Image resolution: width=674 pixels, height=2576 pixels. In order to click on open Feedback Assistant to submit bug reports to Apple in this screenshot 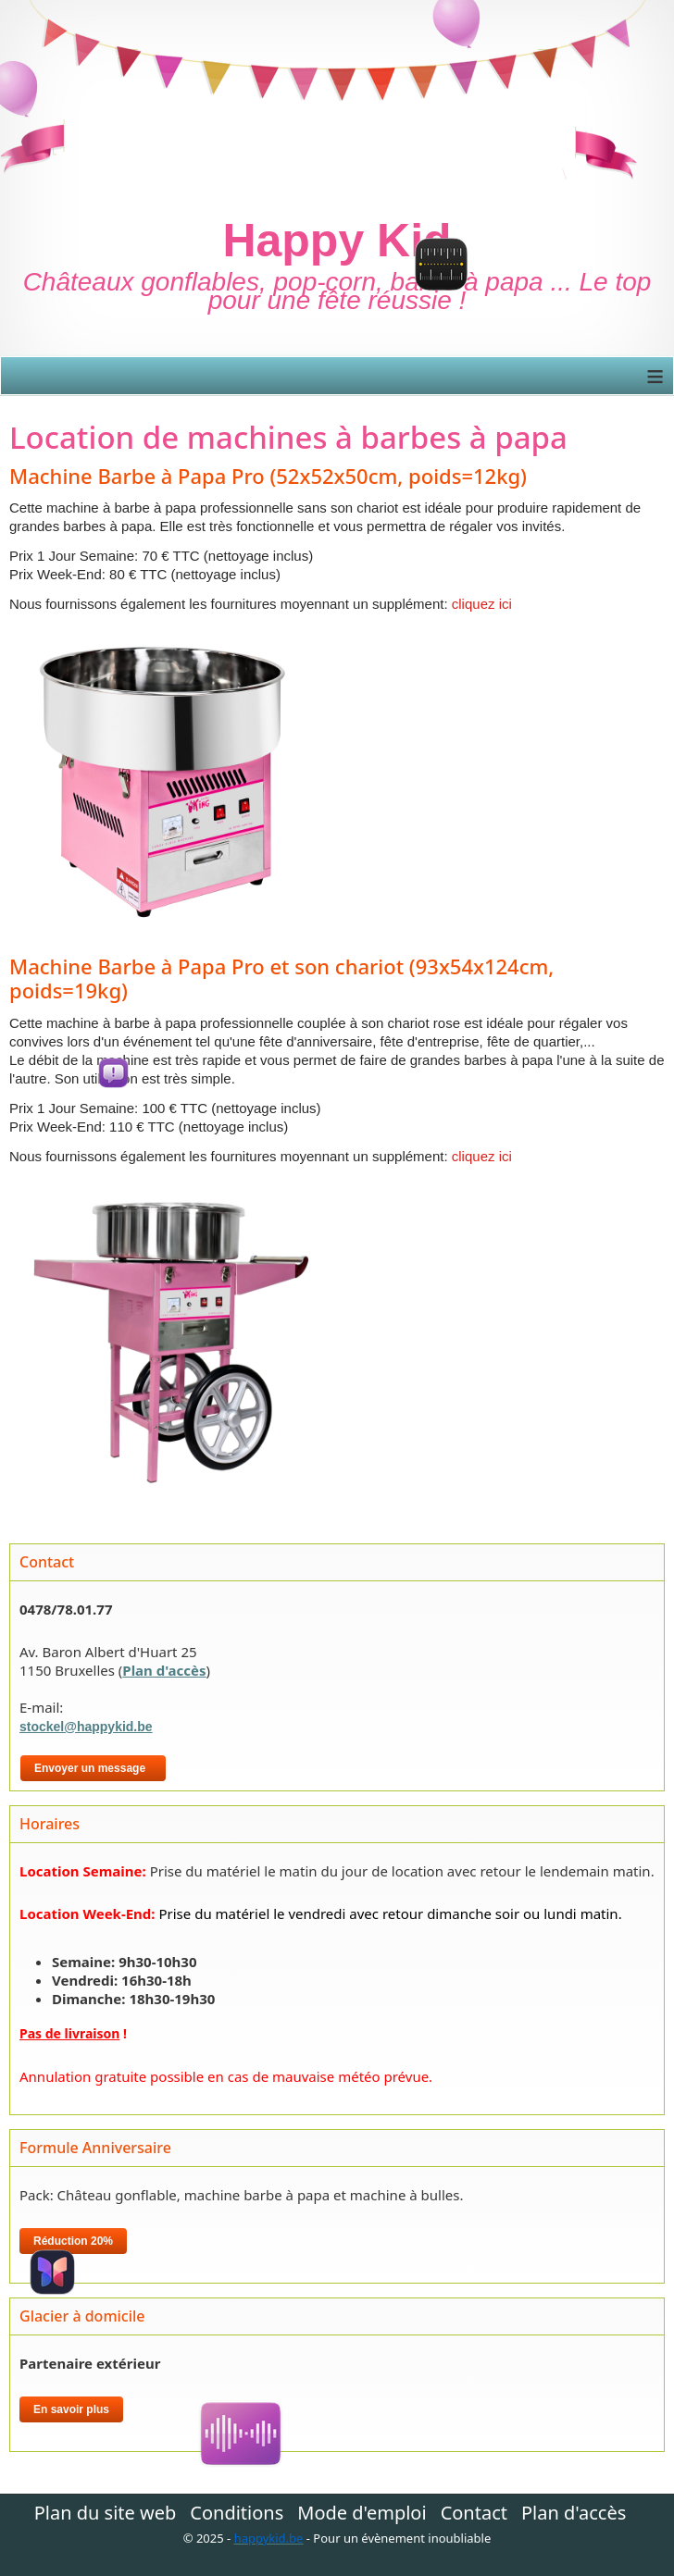, I will do `click(113, 1072)`.